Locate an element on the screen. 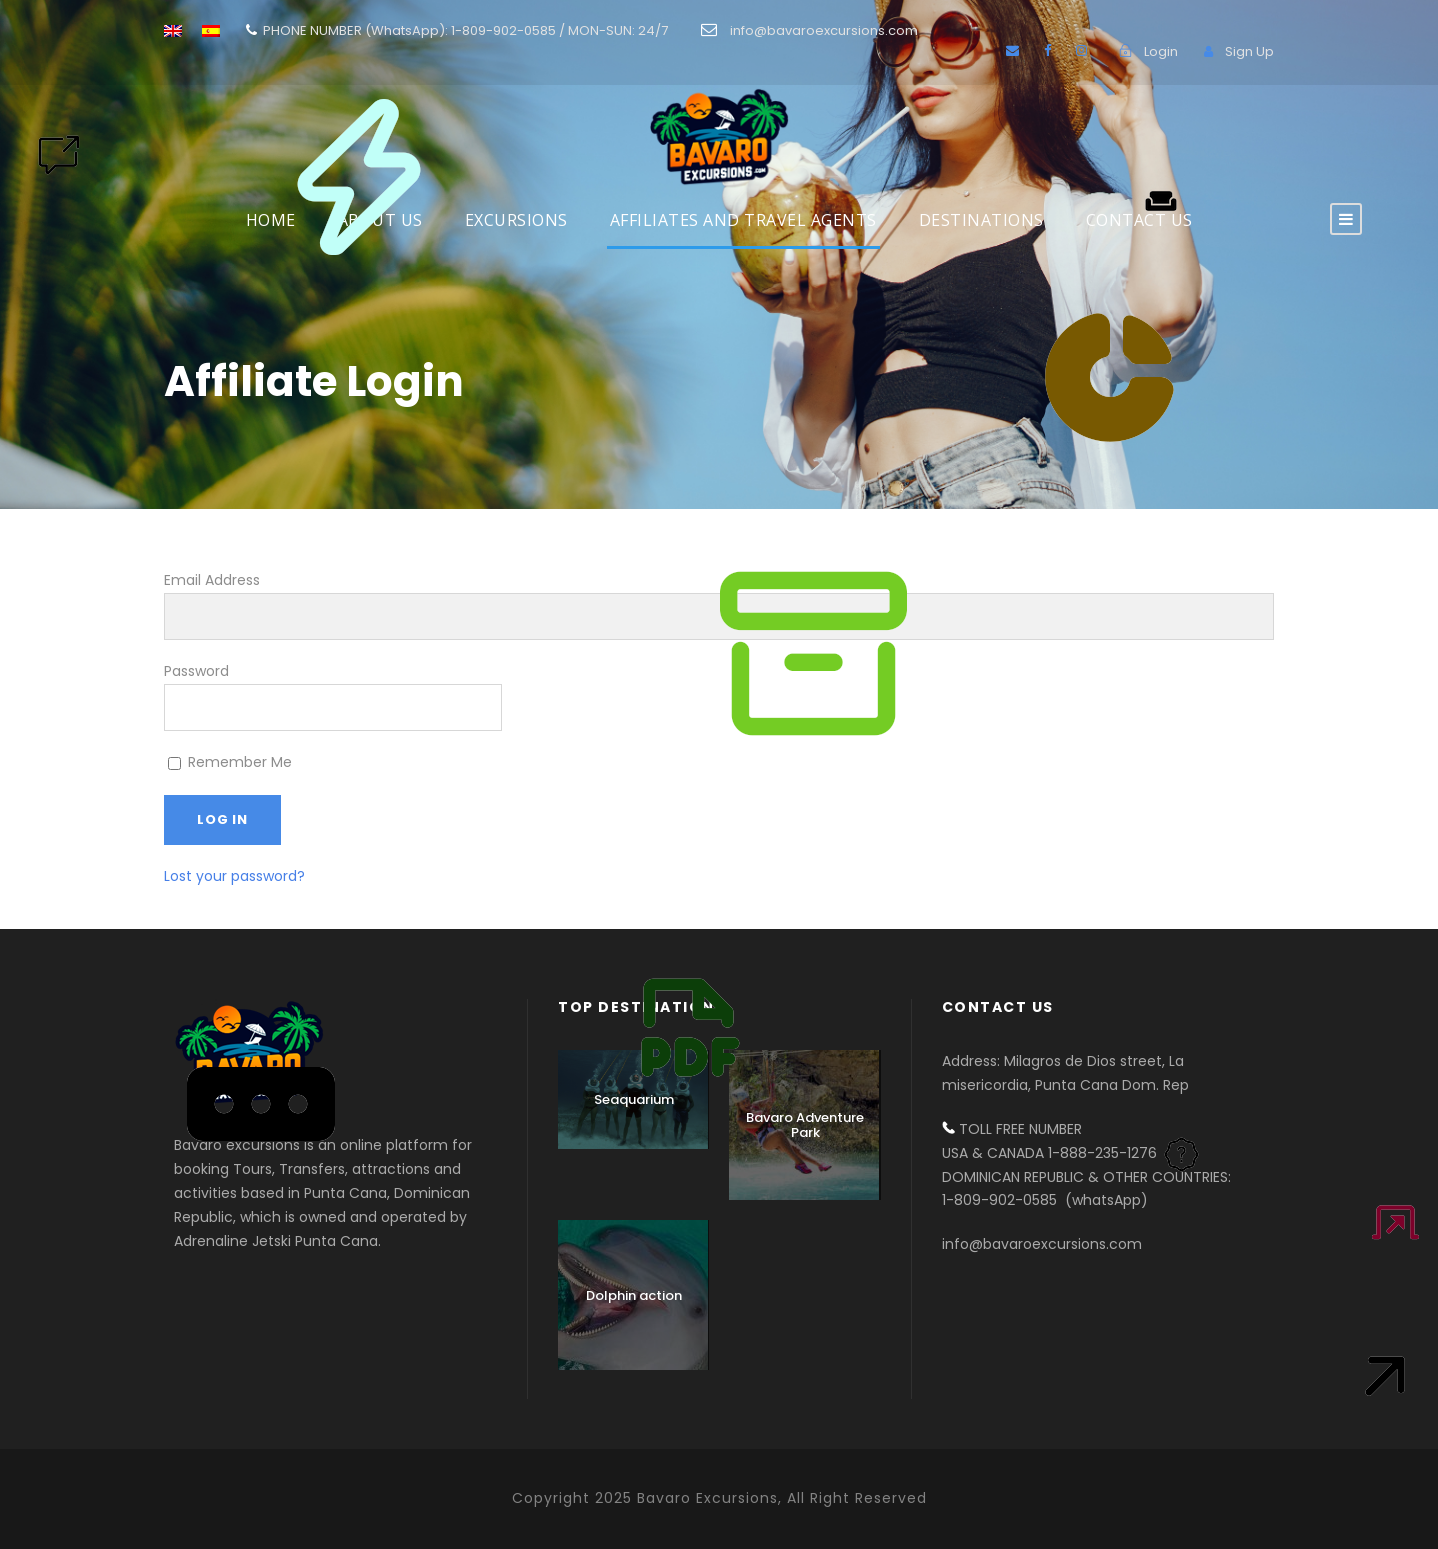 The height and width of the screenshot is (1549, 1438). view or open a PDF document is located at coordinates (688, 1031).